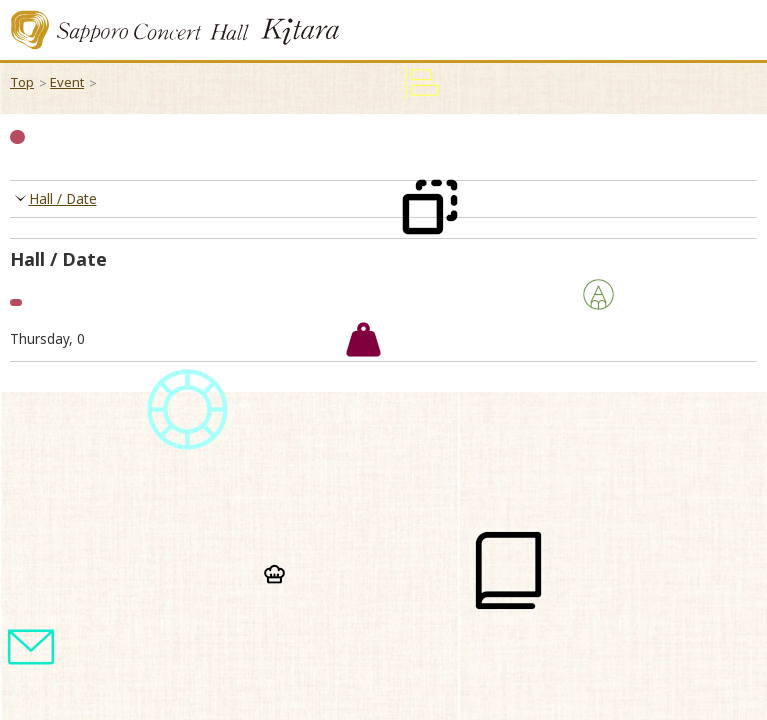  I want to click on edit or modify content, so click(598, 294).